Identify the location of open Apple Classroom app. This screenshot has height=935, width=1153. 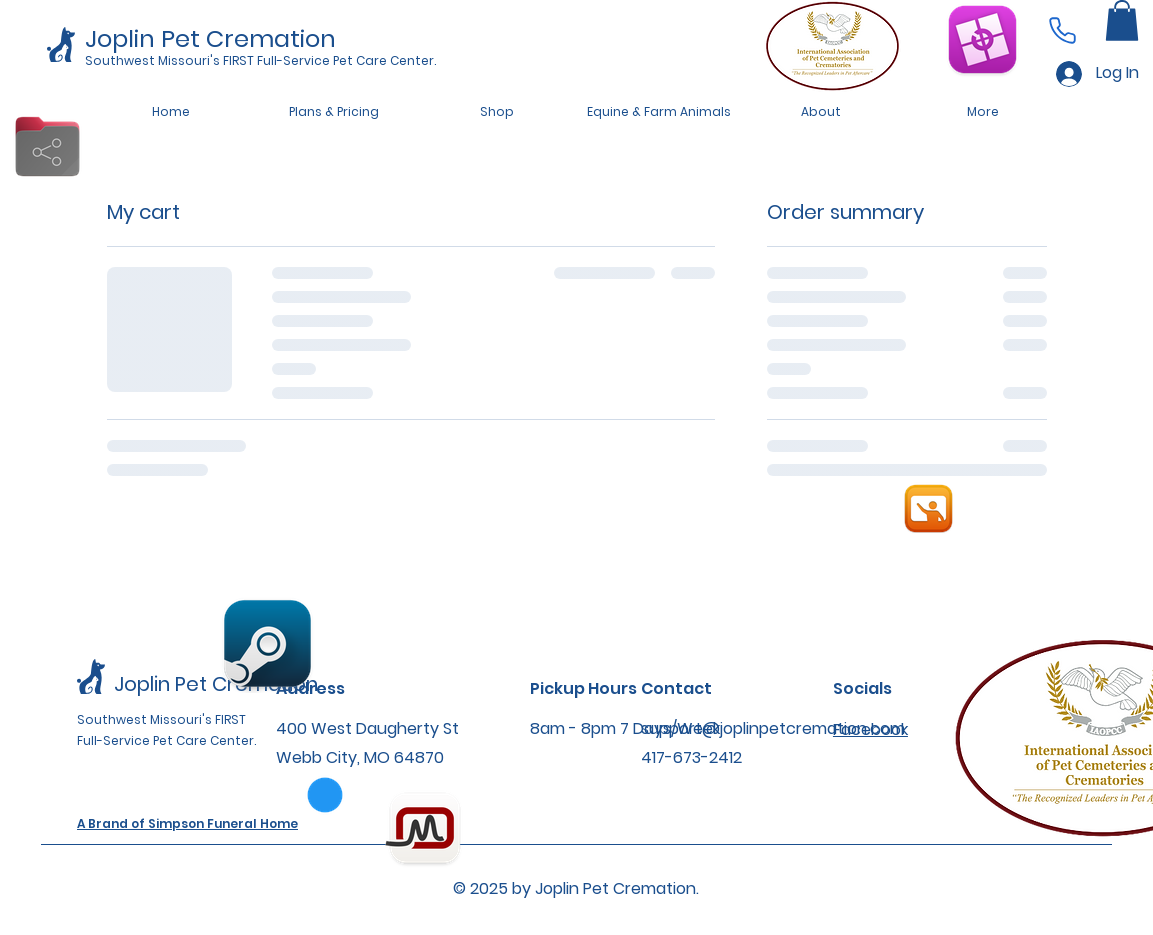
(928, 508).